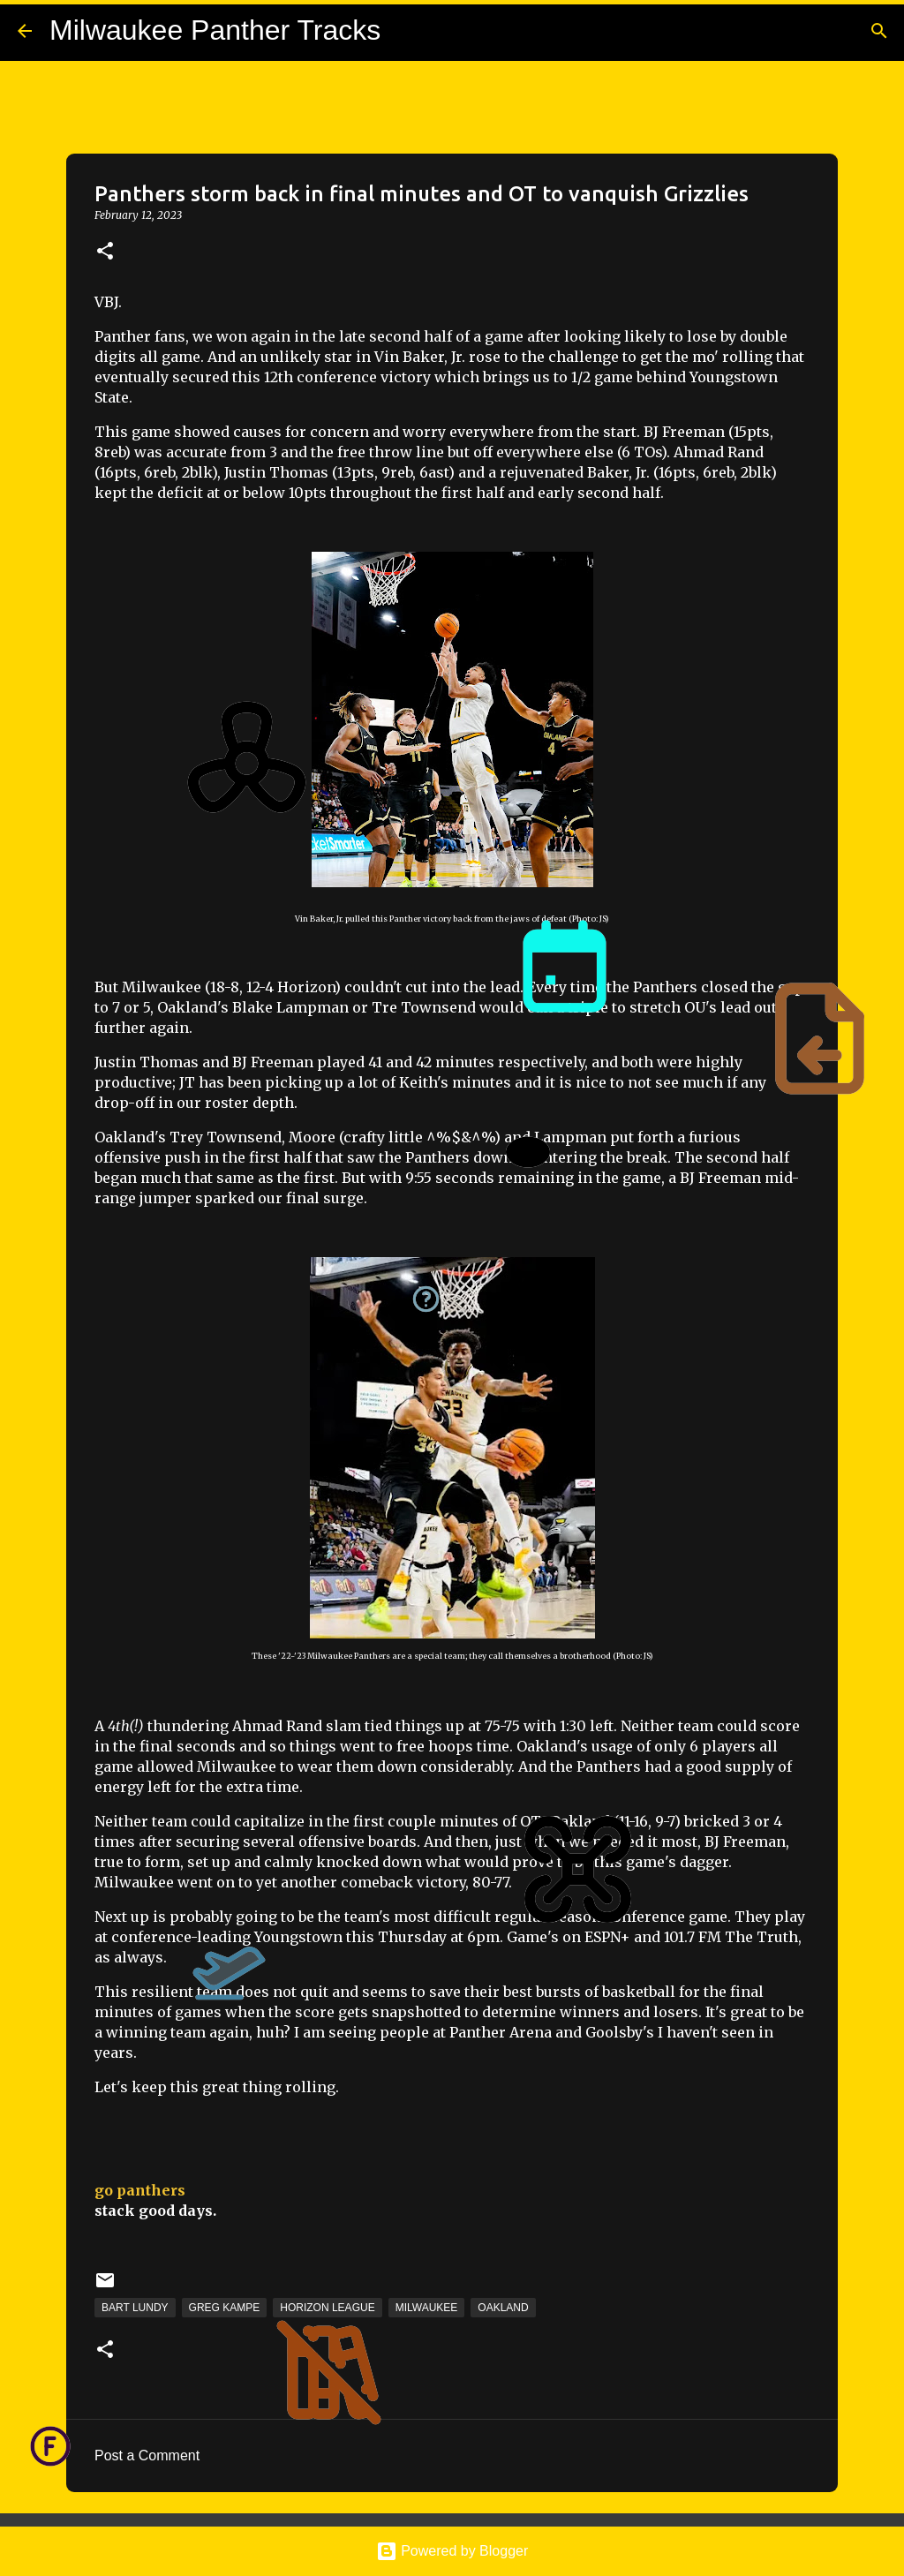  I want to click on access help or support information, so click(426, 1299).